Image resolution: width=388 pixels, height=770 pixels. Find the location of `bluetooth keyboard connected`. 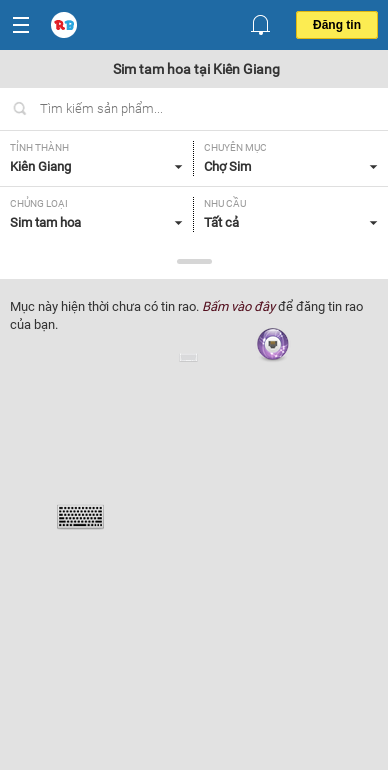

bluetooth keyboard connected is located at coordinates (80, 516).